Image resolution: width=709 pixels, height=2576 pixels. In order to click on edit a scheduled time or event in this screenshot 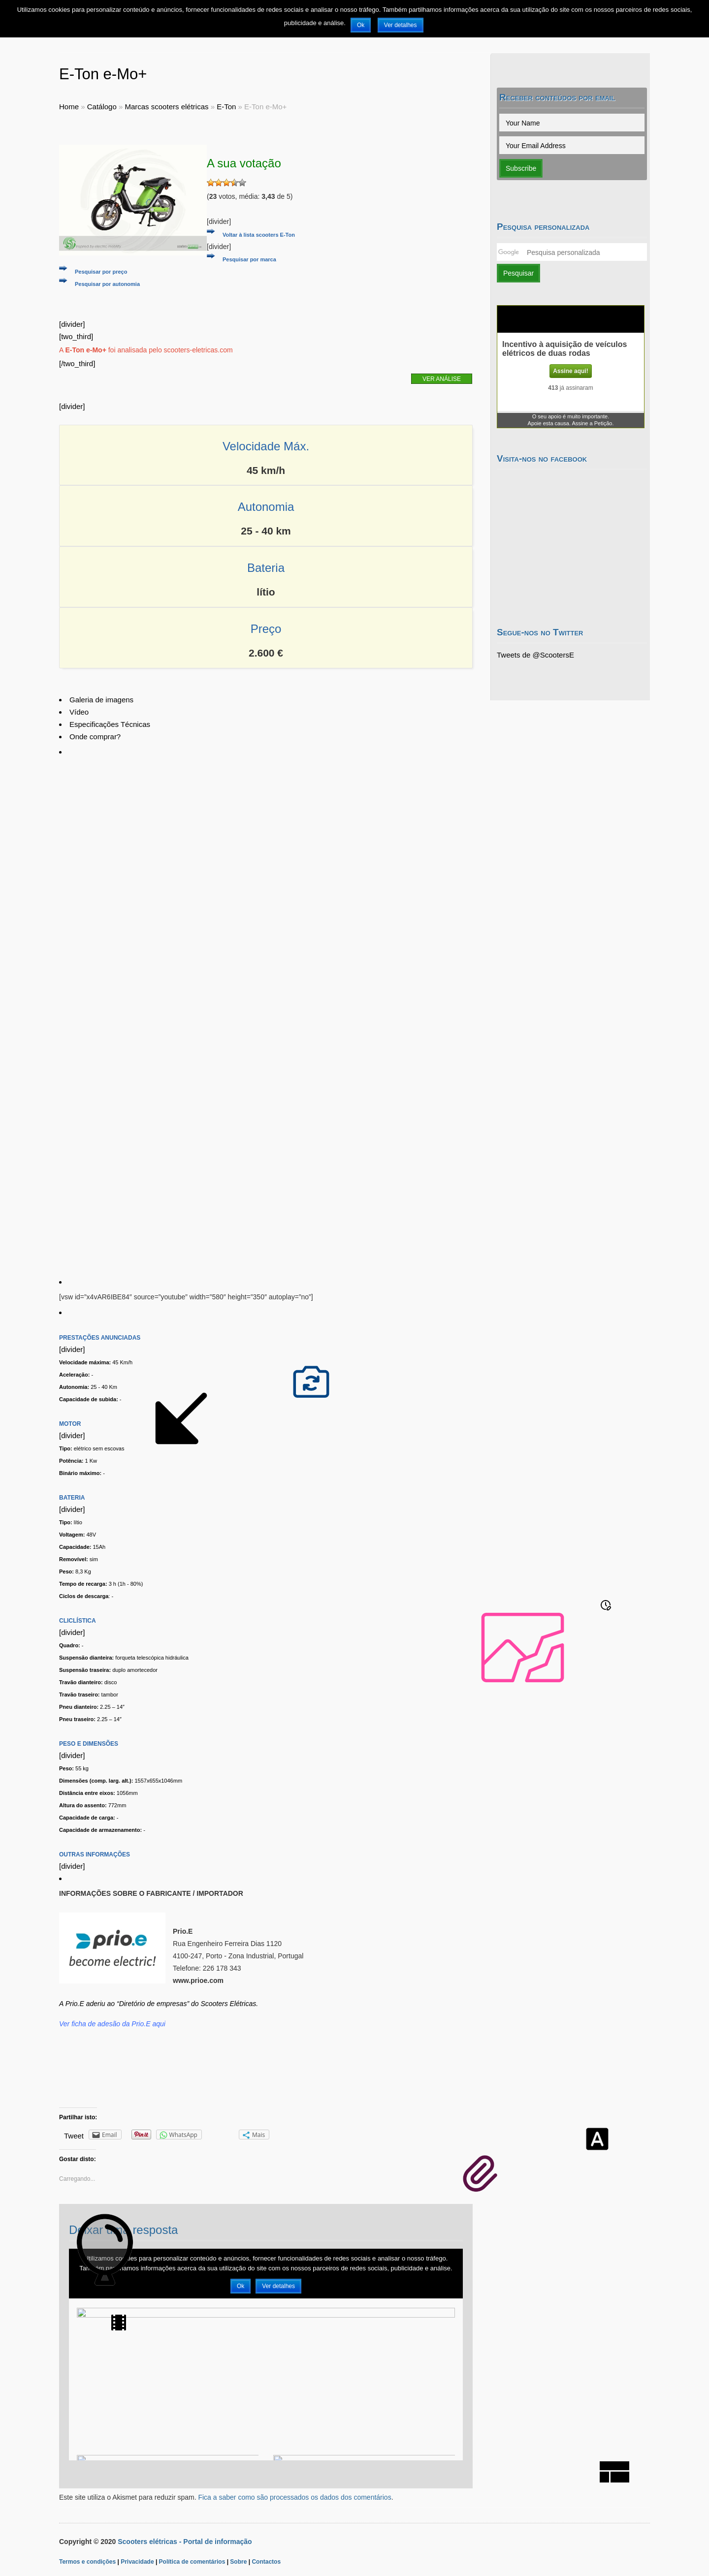, I will do `click(606, 1605)`.